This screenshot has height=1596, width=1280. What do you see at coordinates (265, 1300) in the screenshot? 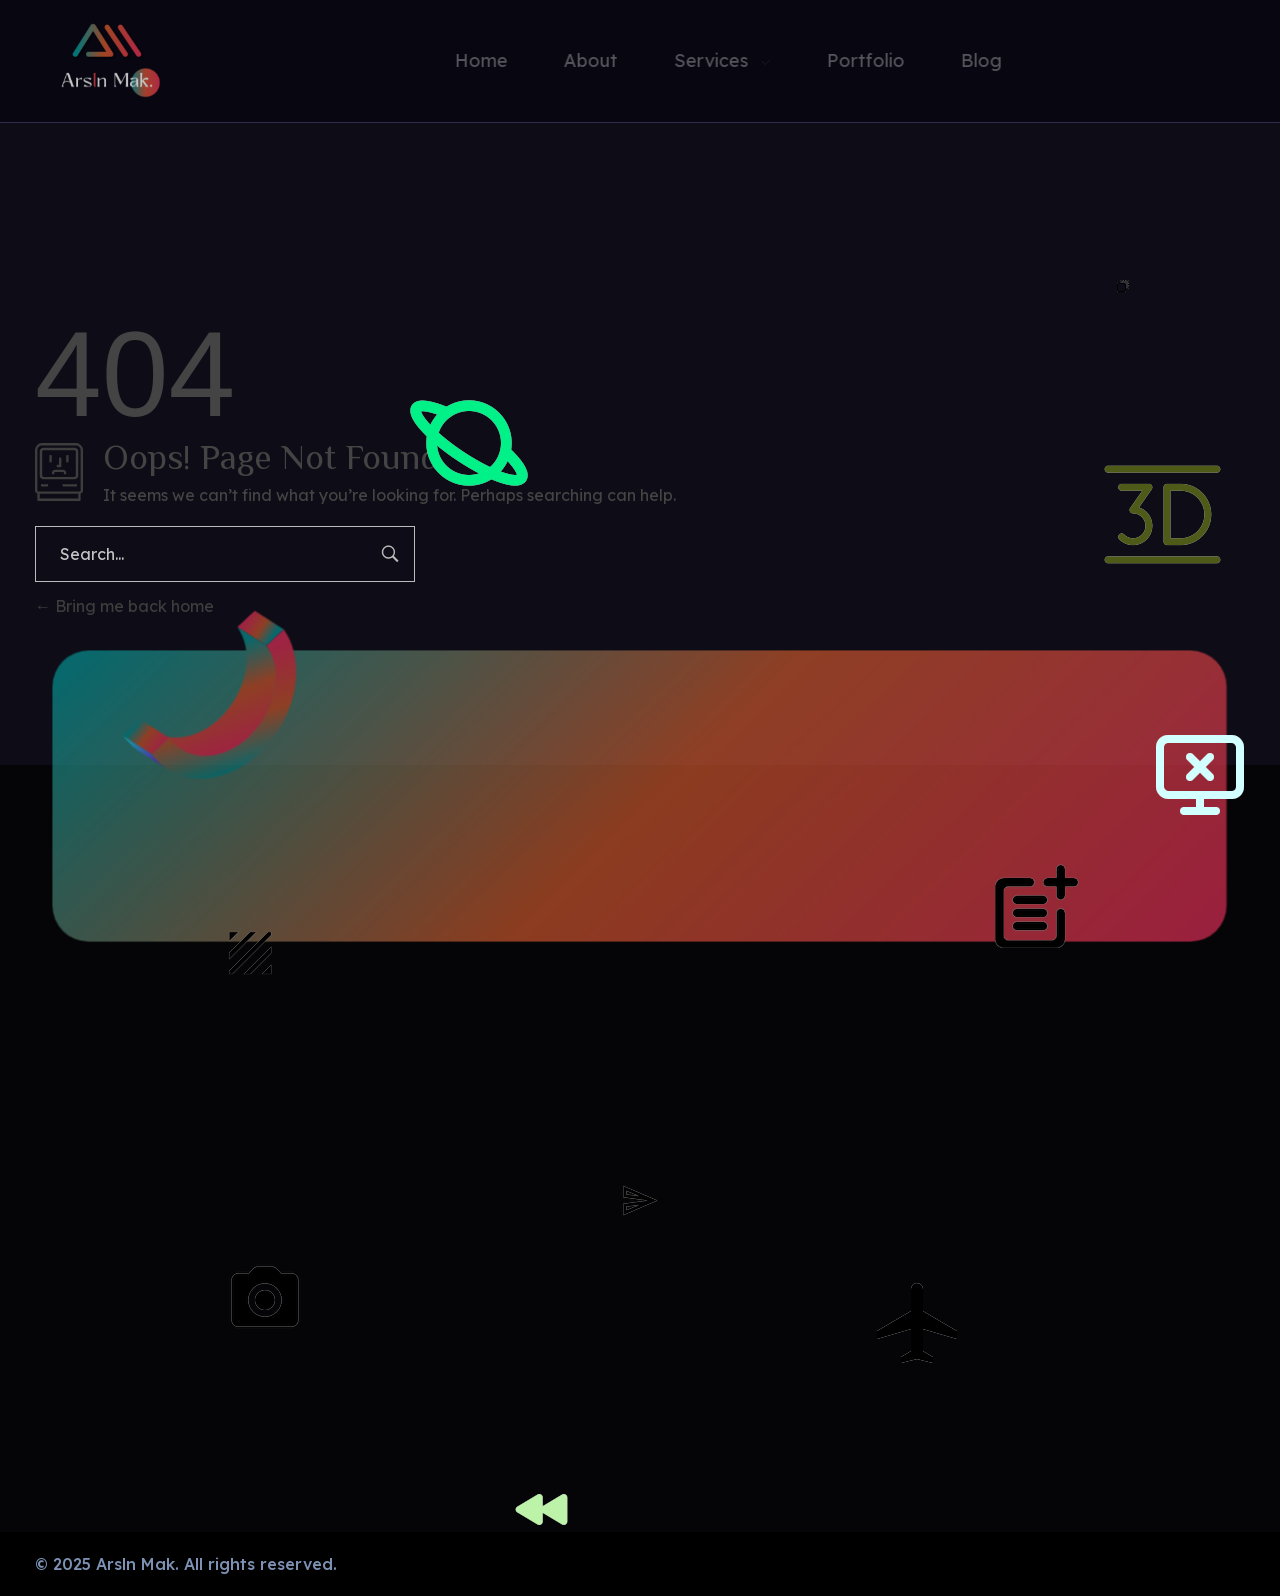
I see `take a photo` at bounding box center [265, 1300].